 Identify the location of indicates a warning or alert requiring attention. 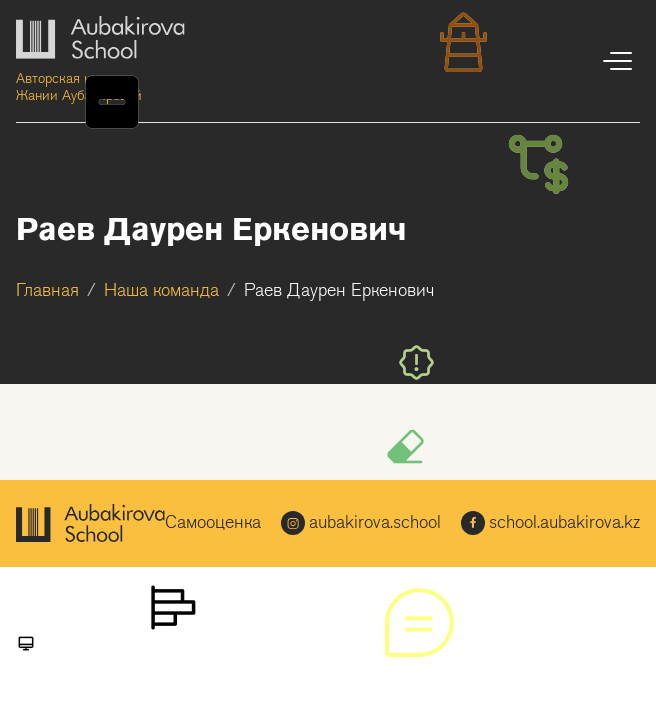
(416, 362).